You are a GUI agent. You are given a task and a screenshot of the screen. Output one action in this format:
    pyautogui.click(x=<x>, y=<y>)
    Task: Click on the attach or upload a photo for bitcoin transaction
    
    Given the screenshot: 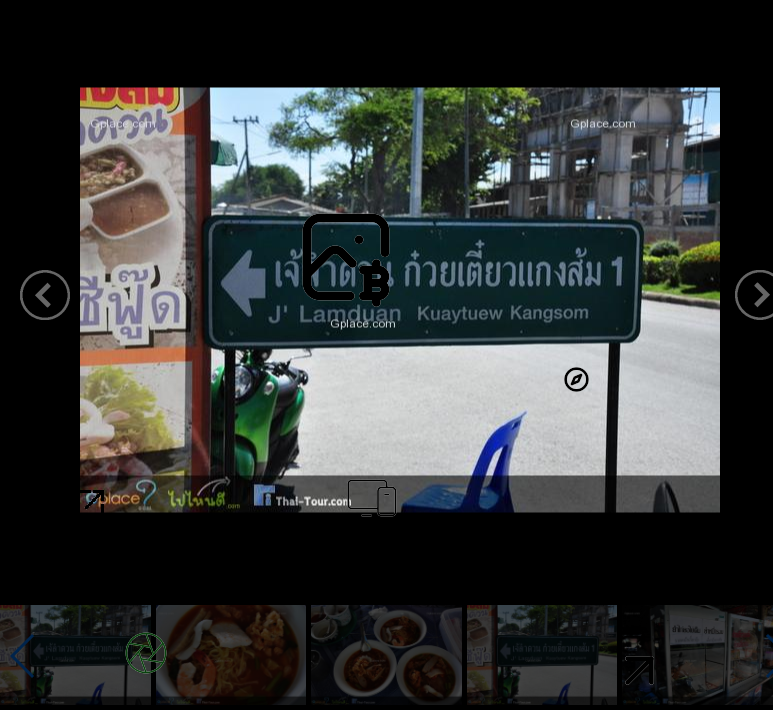 What is the action you would take?
    pyautogui.click(x=346, y=257)
    